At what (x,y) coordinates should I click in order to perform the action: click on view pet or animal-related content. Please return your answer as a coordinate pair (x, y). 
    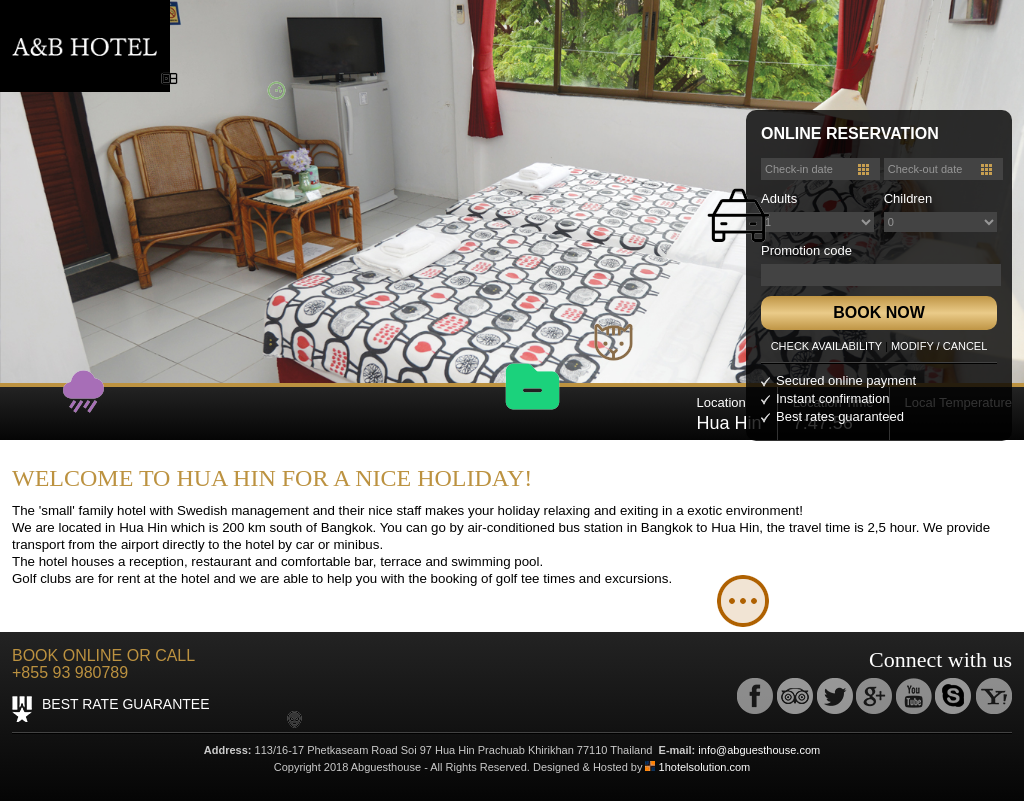
    Looking at the image, I should click on (613, 341).